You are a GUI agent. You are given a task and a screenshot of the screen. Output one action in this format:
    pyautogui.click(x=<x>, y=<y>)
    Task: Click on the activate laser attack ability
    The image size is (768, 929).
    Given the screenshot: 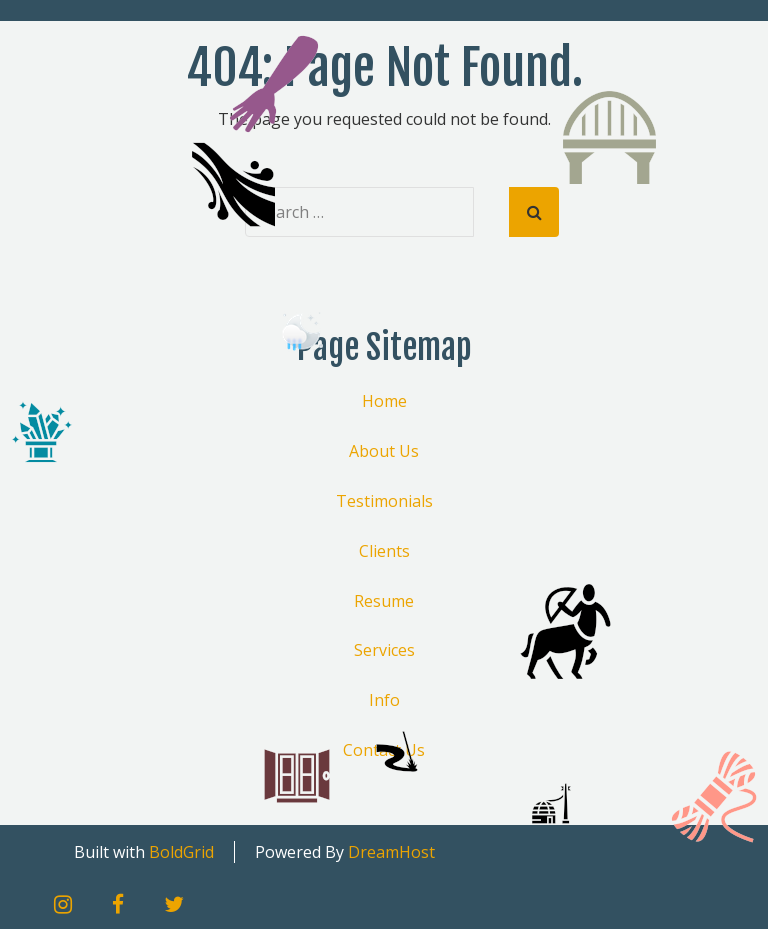 What is the action you would take?
    pyautogui.click(x=397, y=752)
    